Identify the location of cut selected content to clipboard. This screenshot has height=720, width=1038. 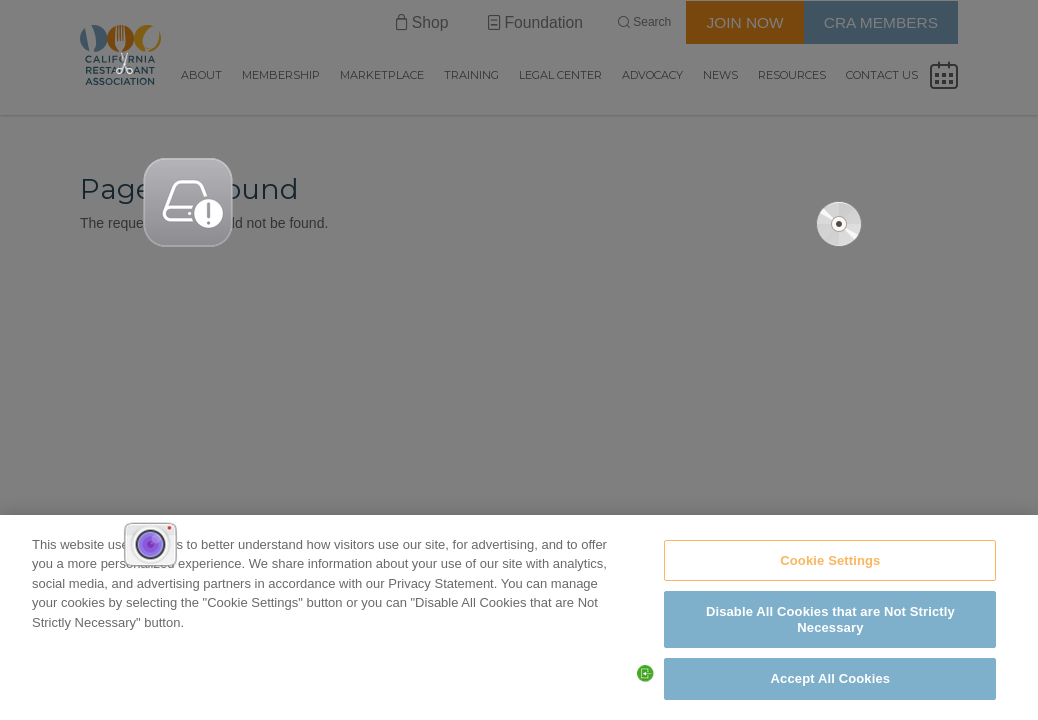
(124, 63).